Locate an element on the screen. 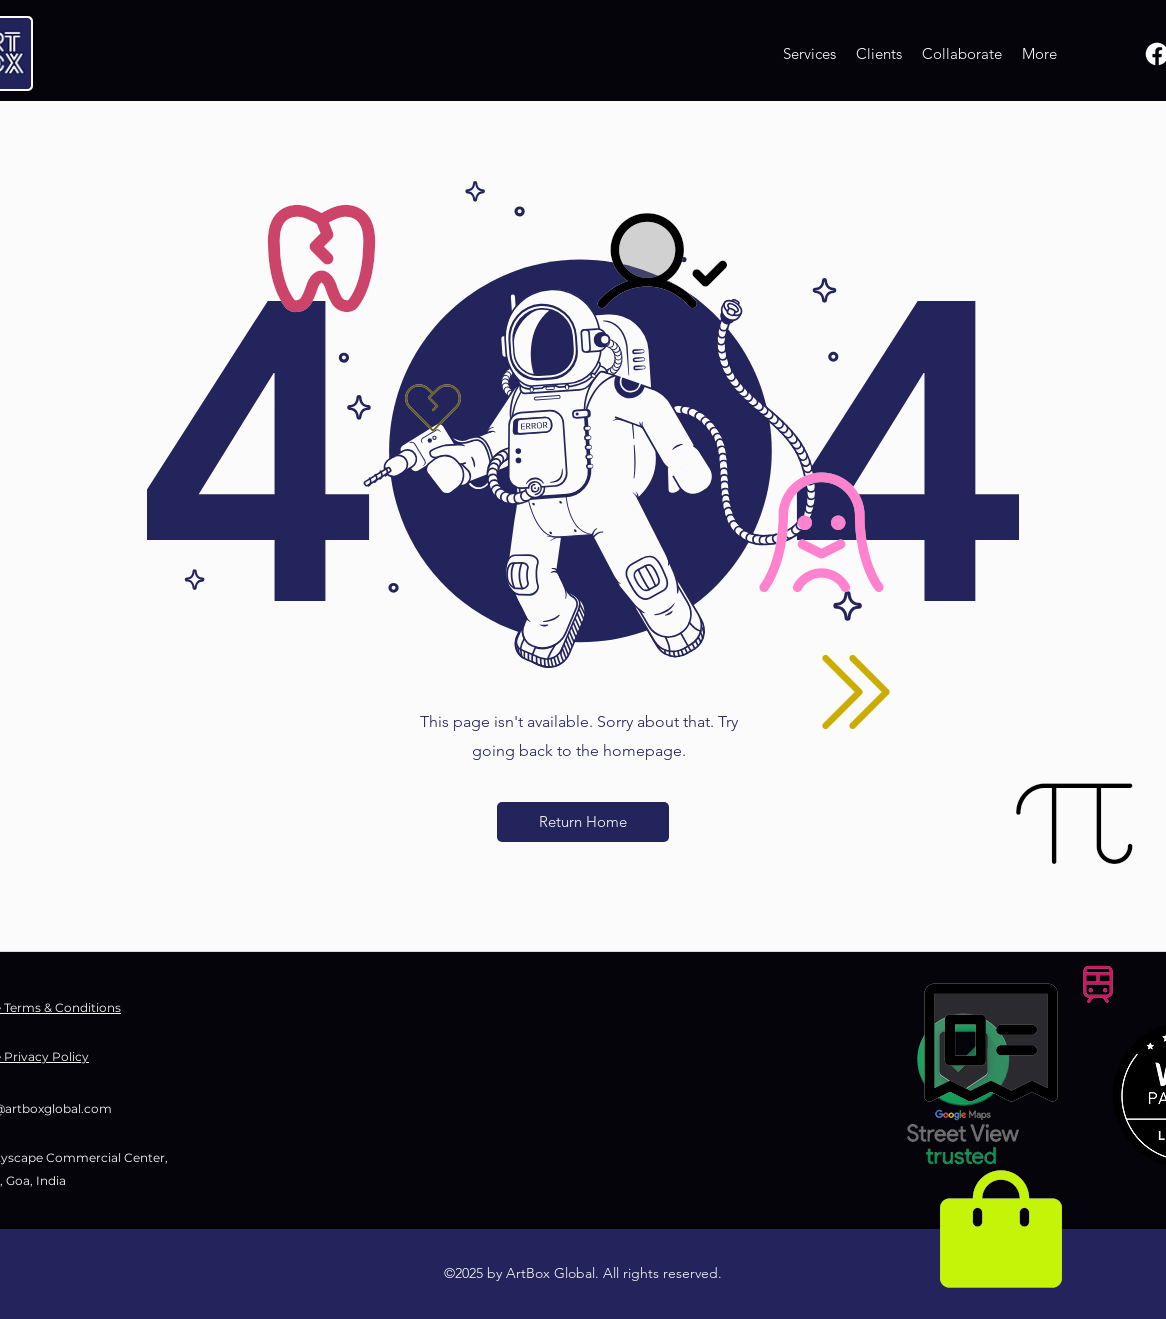 The image size is (1166, 1319). skip forward or advance quickly is located at coordinates (856, 692).